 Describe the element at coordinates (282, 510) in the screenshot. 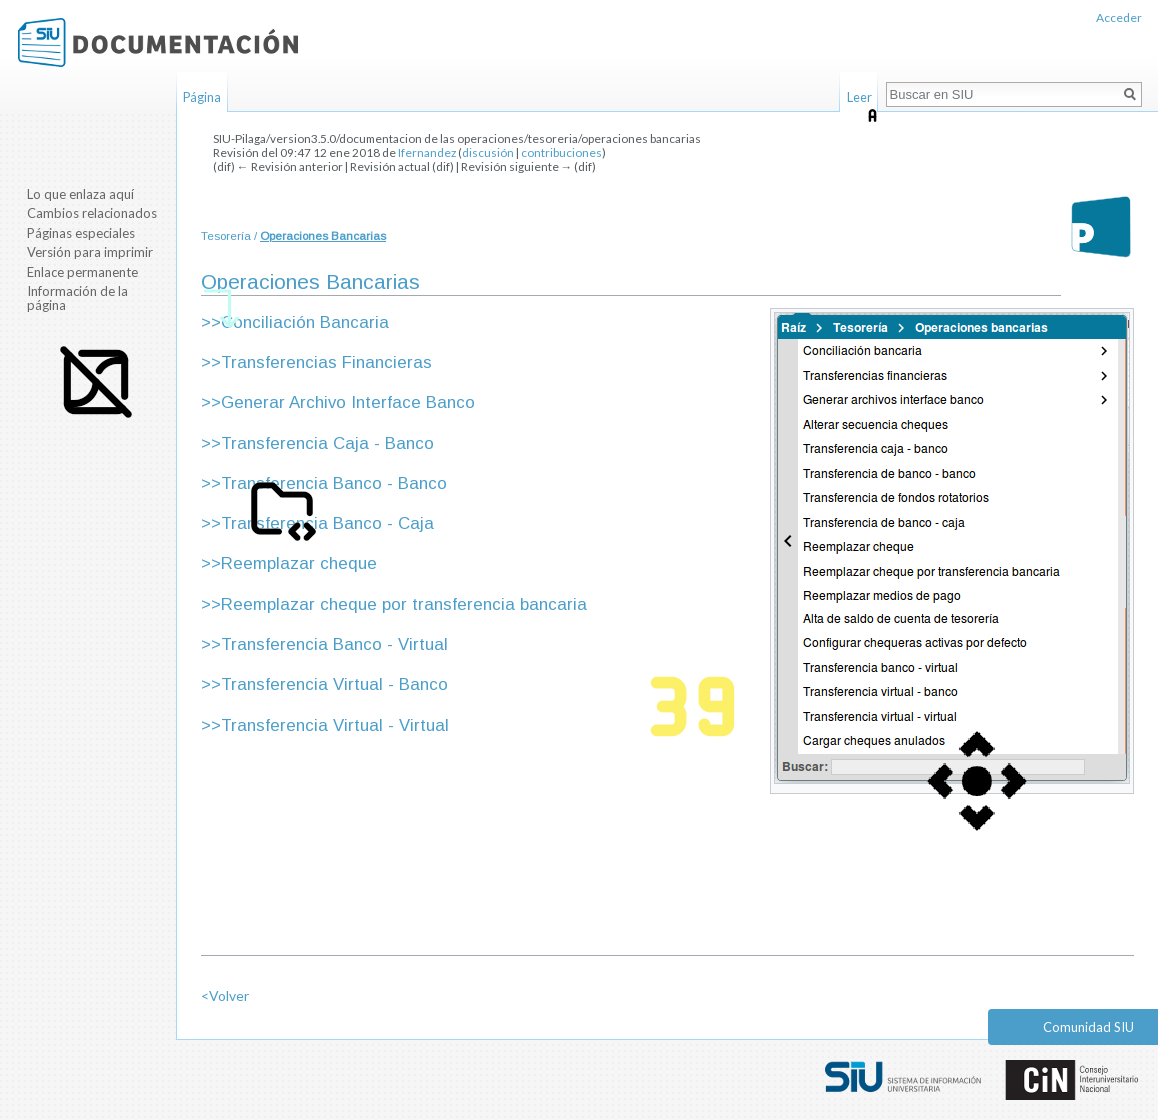

I see `open code projects folder` at that location.